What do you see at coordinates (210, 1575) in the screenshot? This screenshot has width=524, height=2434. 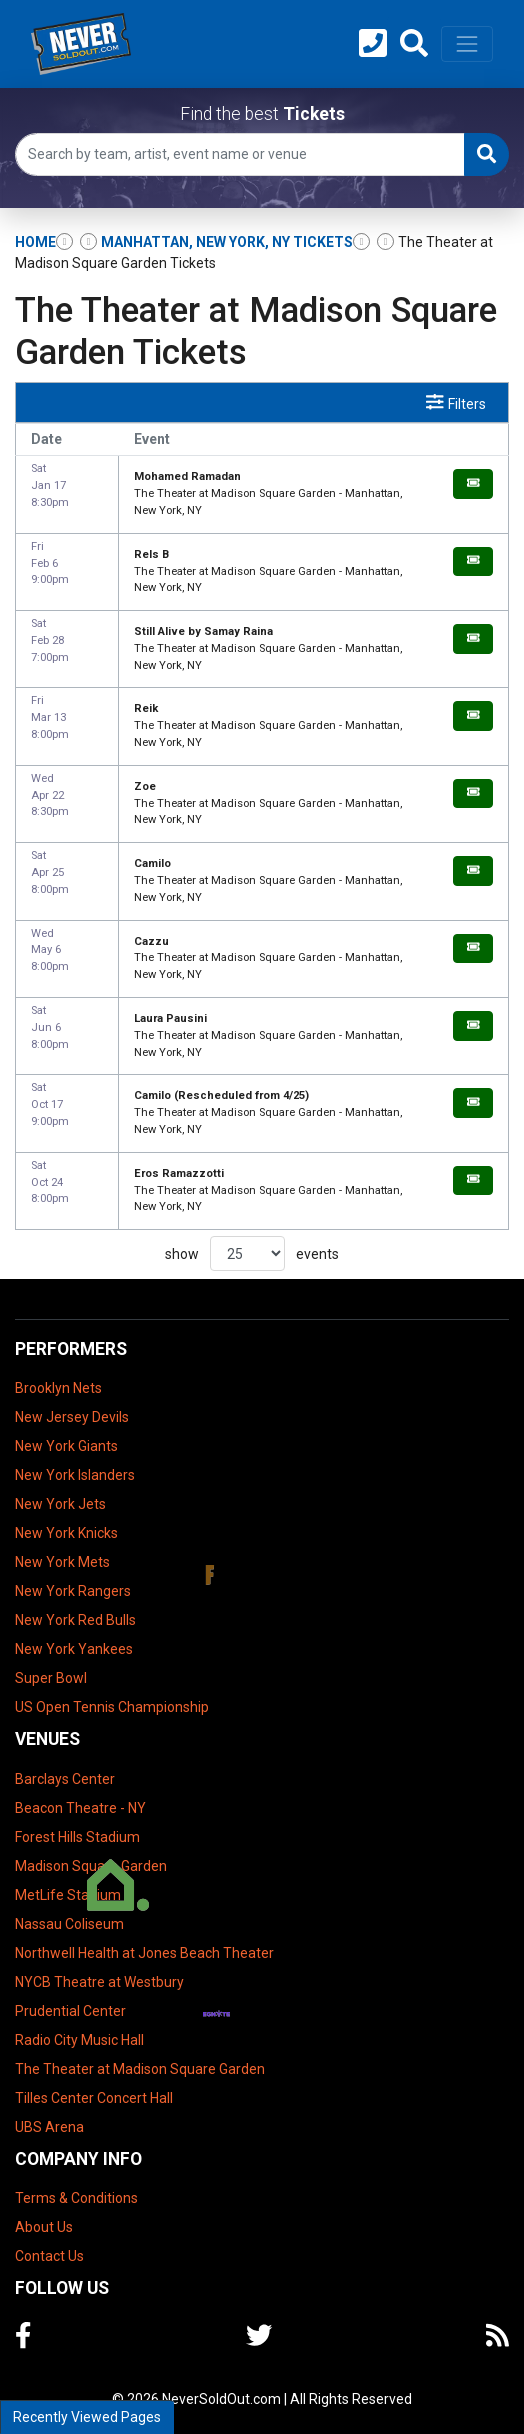 I see `launch fortnite game` at bounding box center [210, 1575].